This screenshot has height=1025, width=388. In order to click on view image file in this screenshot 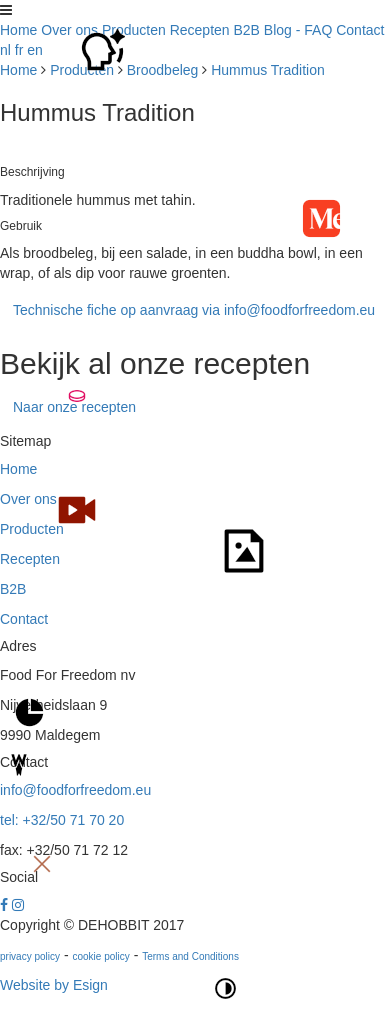, I will do `click(244, 551)`.